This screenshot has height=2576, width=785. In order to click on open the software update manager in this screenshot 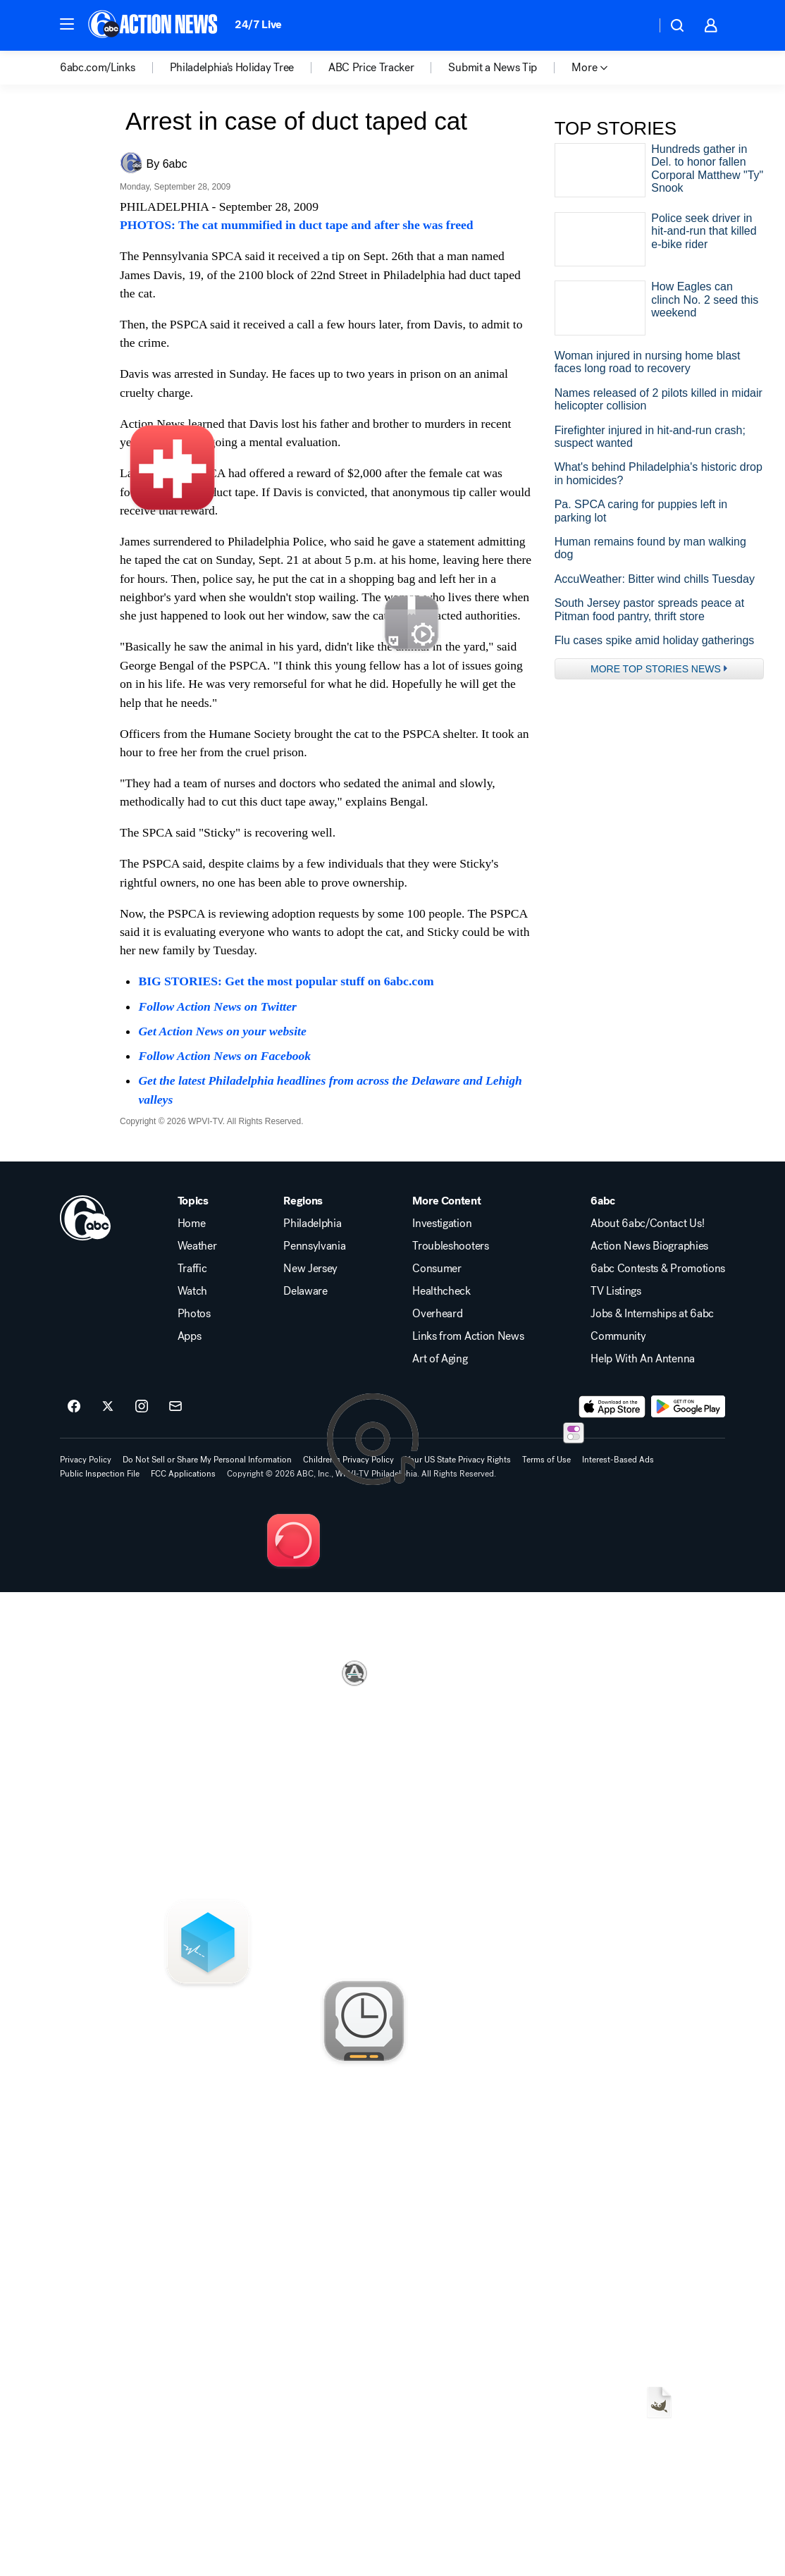, I will do `click(354, 1673)`.